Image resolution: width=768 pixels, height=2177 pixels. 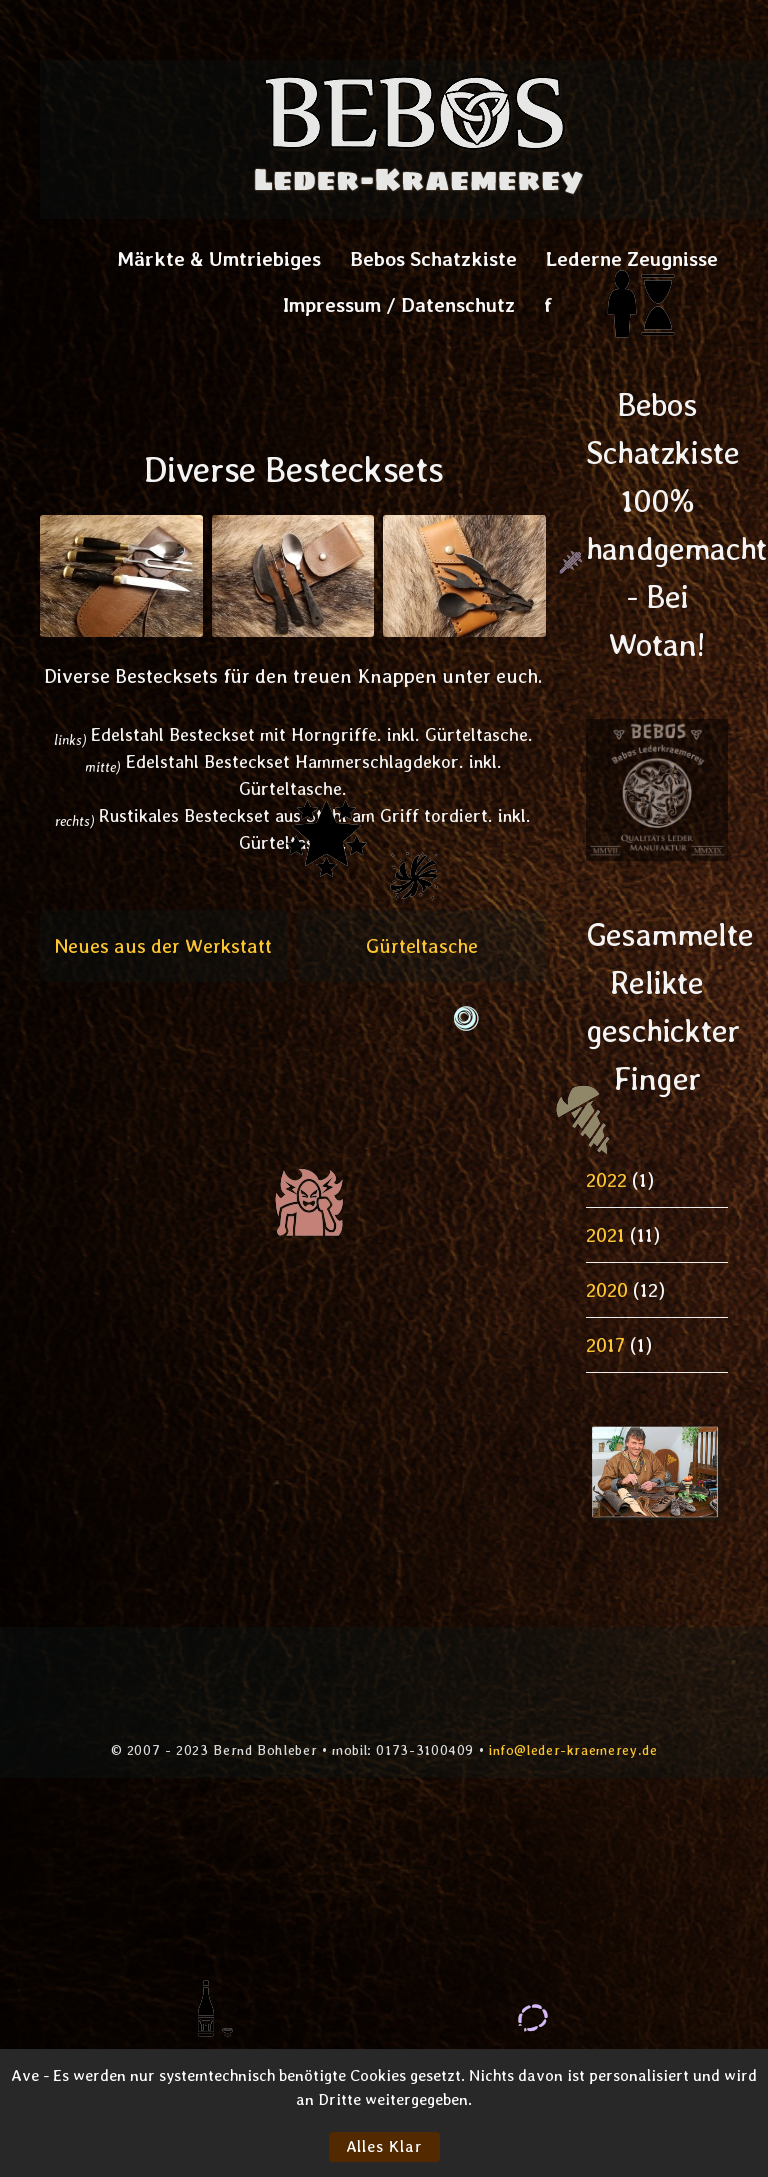 I want to click on indicates loading or processing state, so click(x=466, y=1018).